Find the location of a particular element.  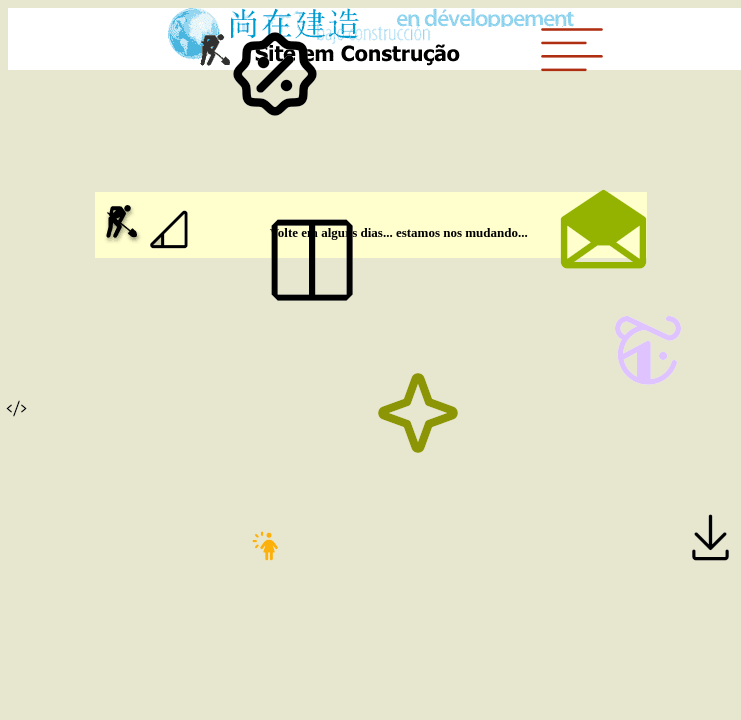

view available discounts or promotions is located at coordinates (275, 74).